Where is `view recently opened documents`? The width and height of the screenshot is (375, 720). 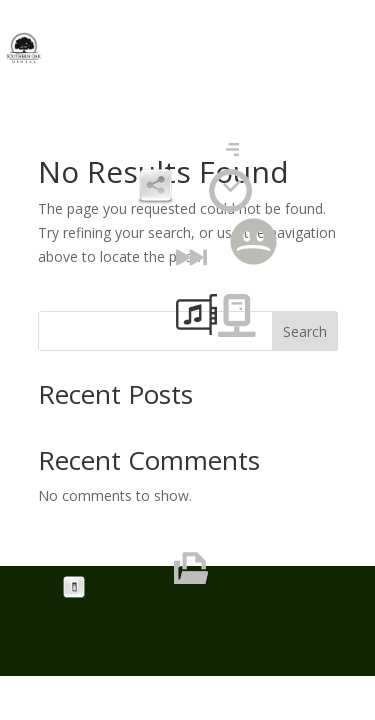 view recently opened documents is located at coordinates (232, 192).